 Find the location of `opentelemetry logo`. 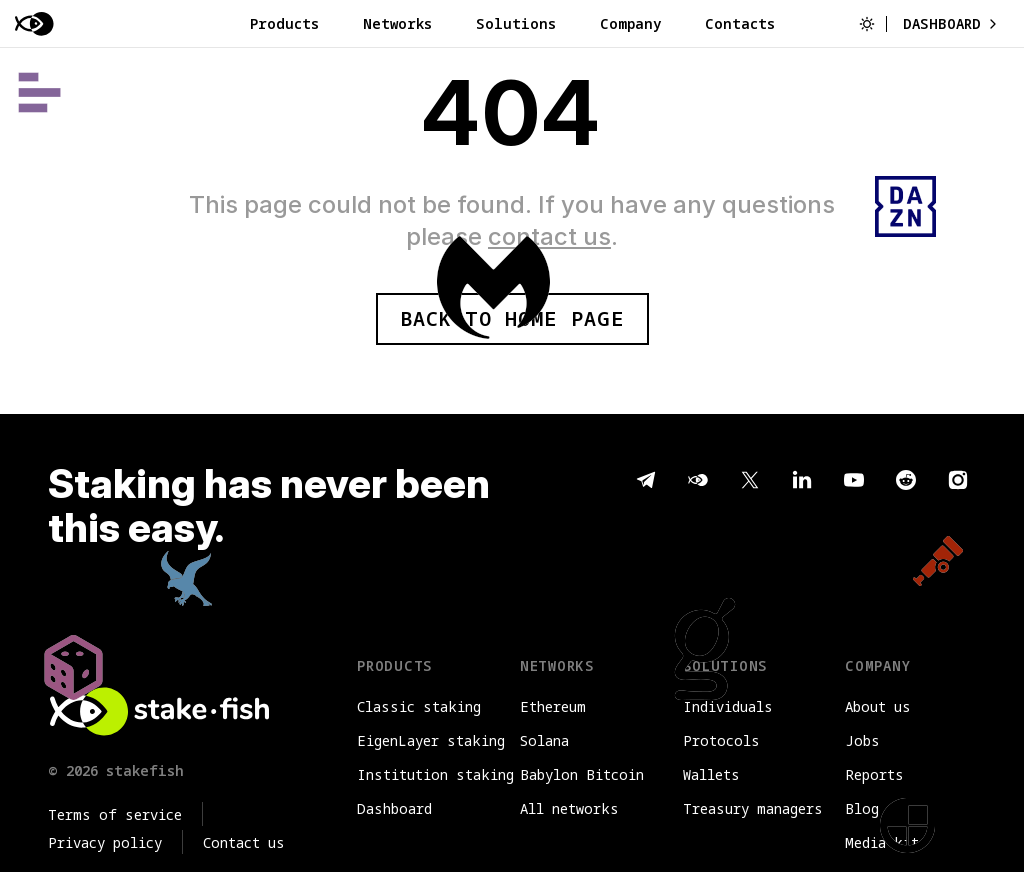

opentelemetry logo is located at coordinates (938, 561).